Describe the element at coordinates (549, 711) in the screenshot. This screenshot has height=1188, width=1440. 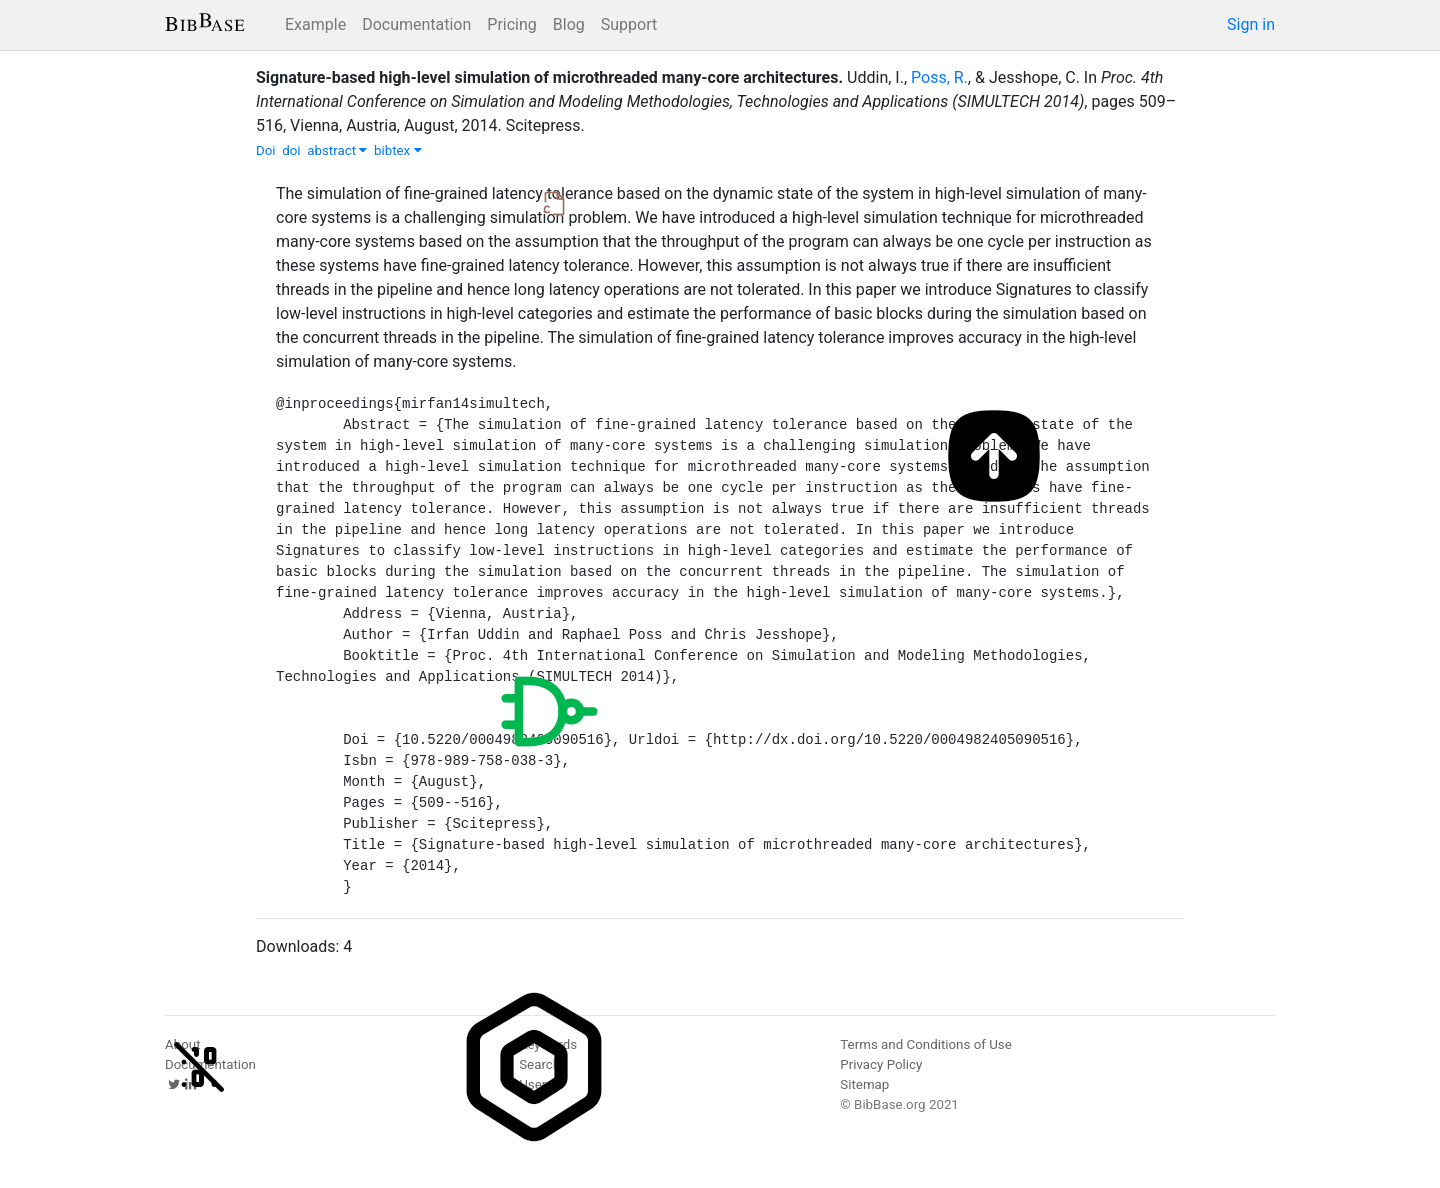
I see `represents a NAND logic gate in circuit design` at that location.